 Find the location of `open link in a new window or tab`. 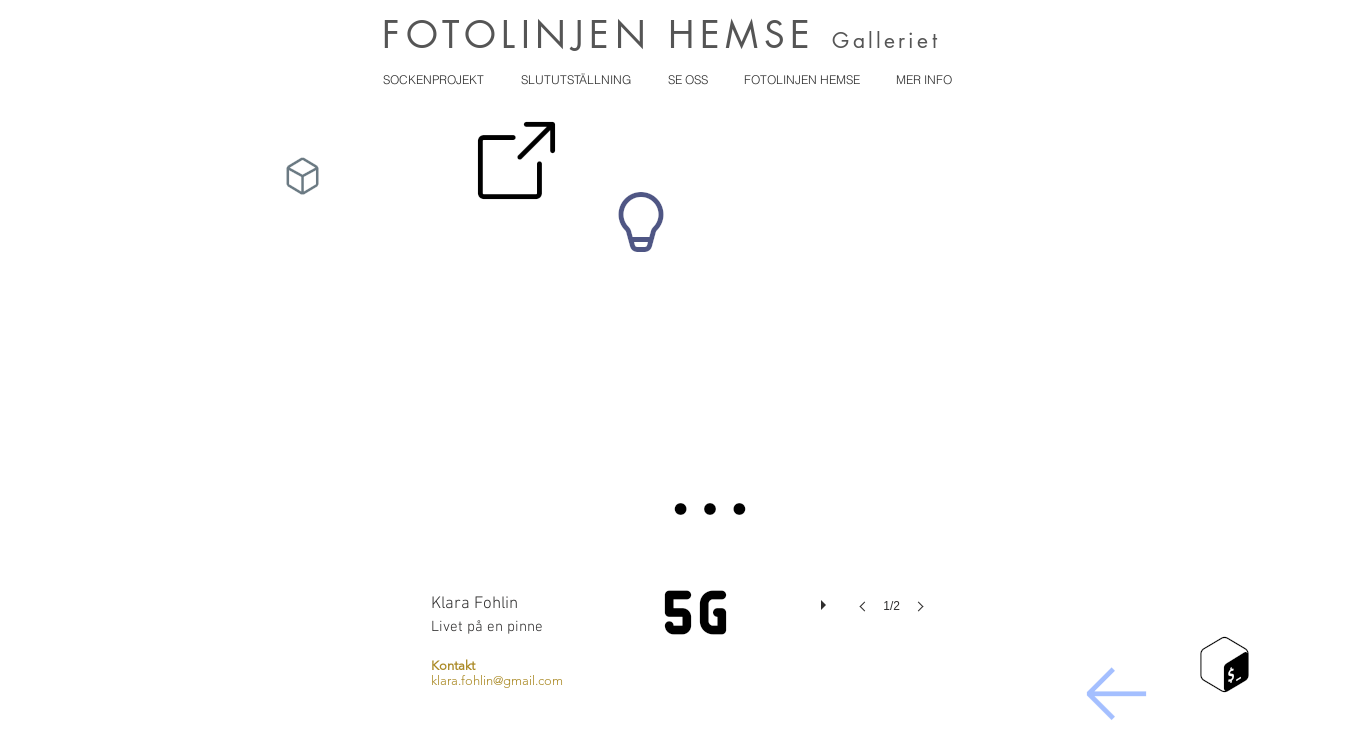

open link in a new window or tab is located at coordinates (516, 160).